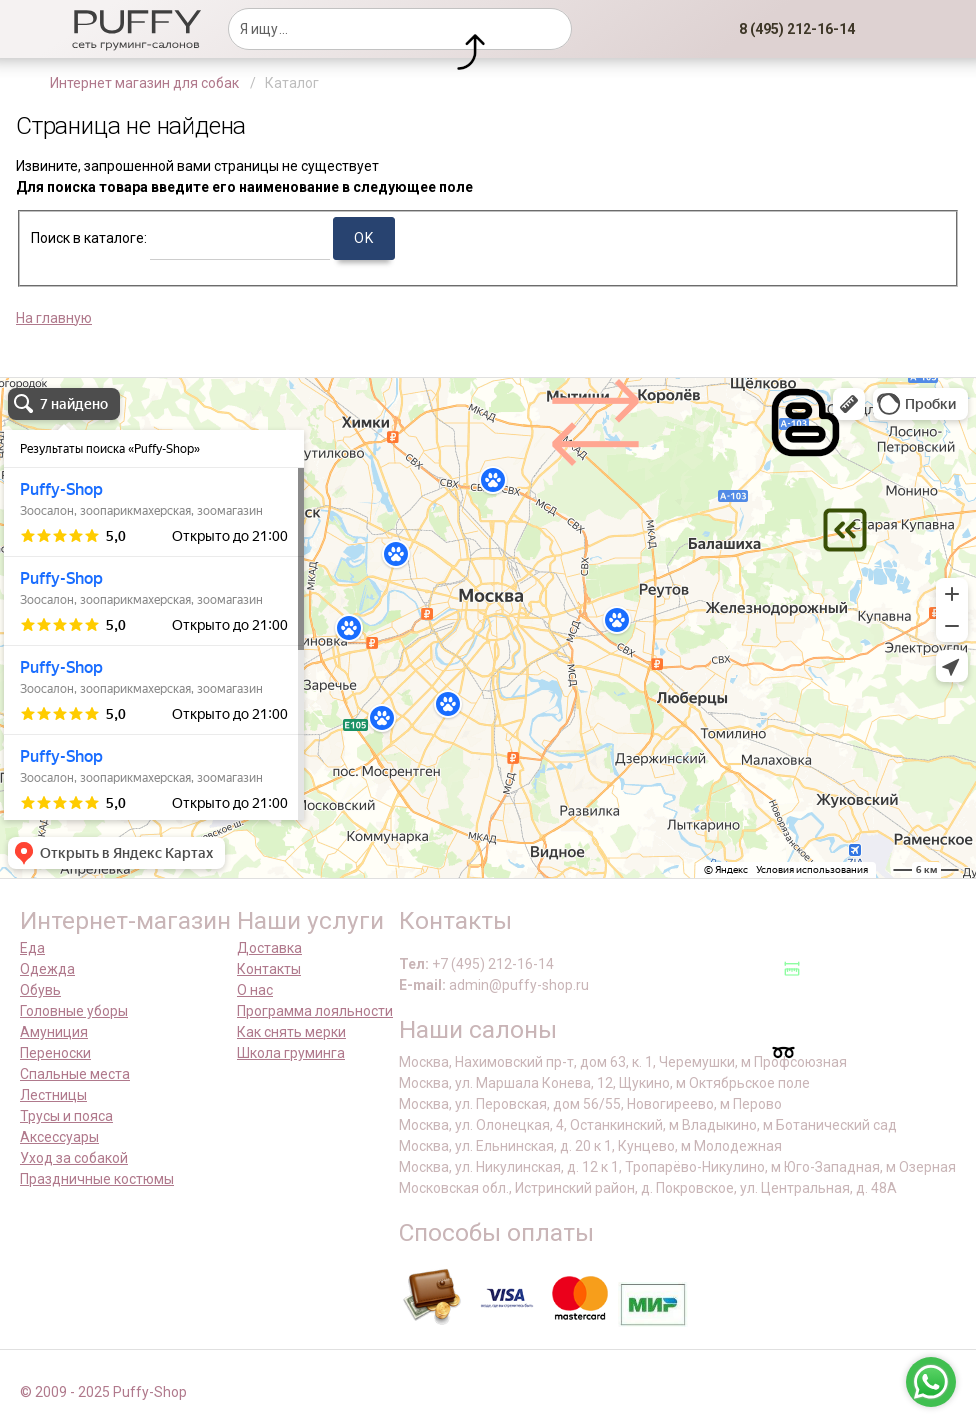 The height and width of the screenshot is (1427, 976). I want to click on voicemail indicator or notification, so click(783, 1052).